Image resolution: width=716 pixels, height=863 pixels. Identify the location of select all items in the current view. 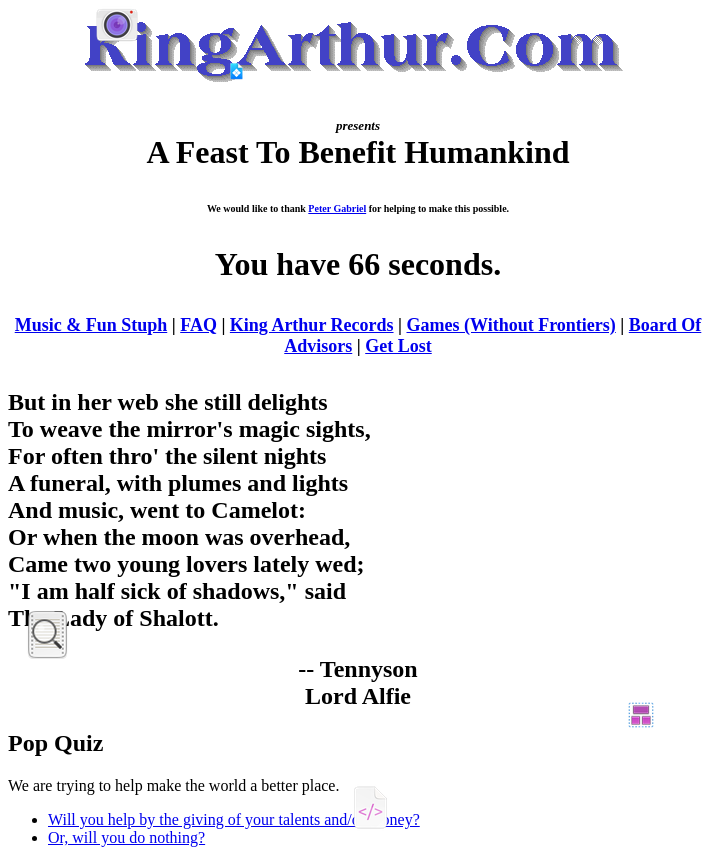
(641, 715).